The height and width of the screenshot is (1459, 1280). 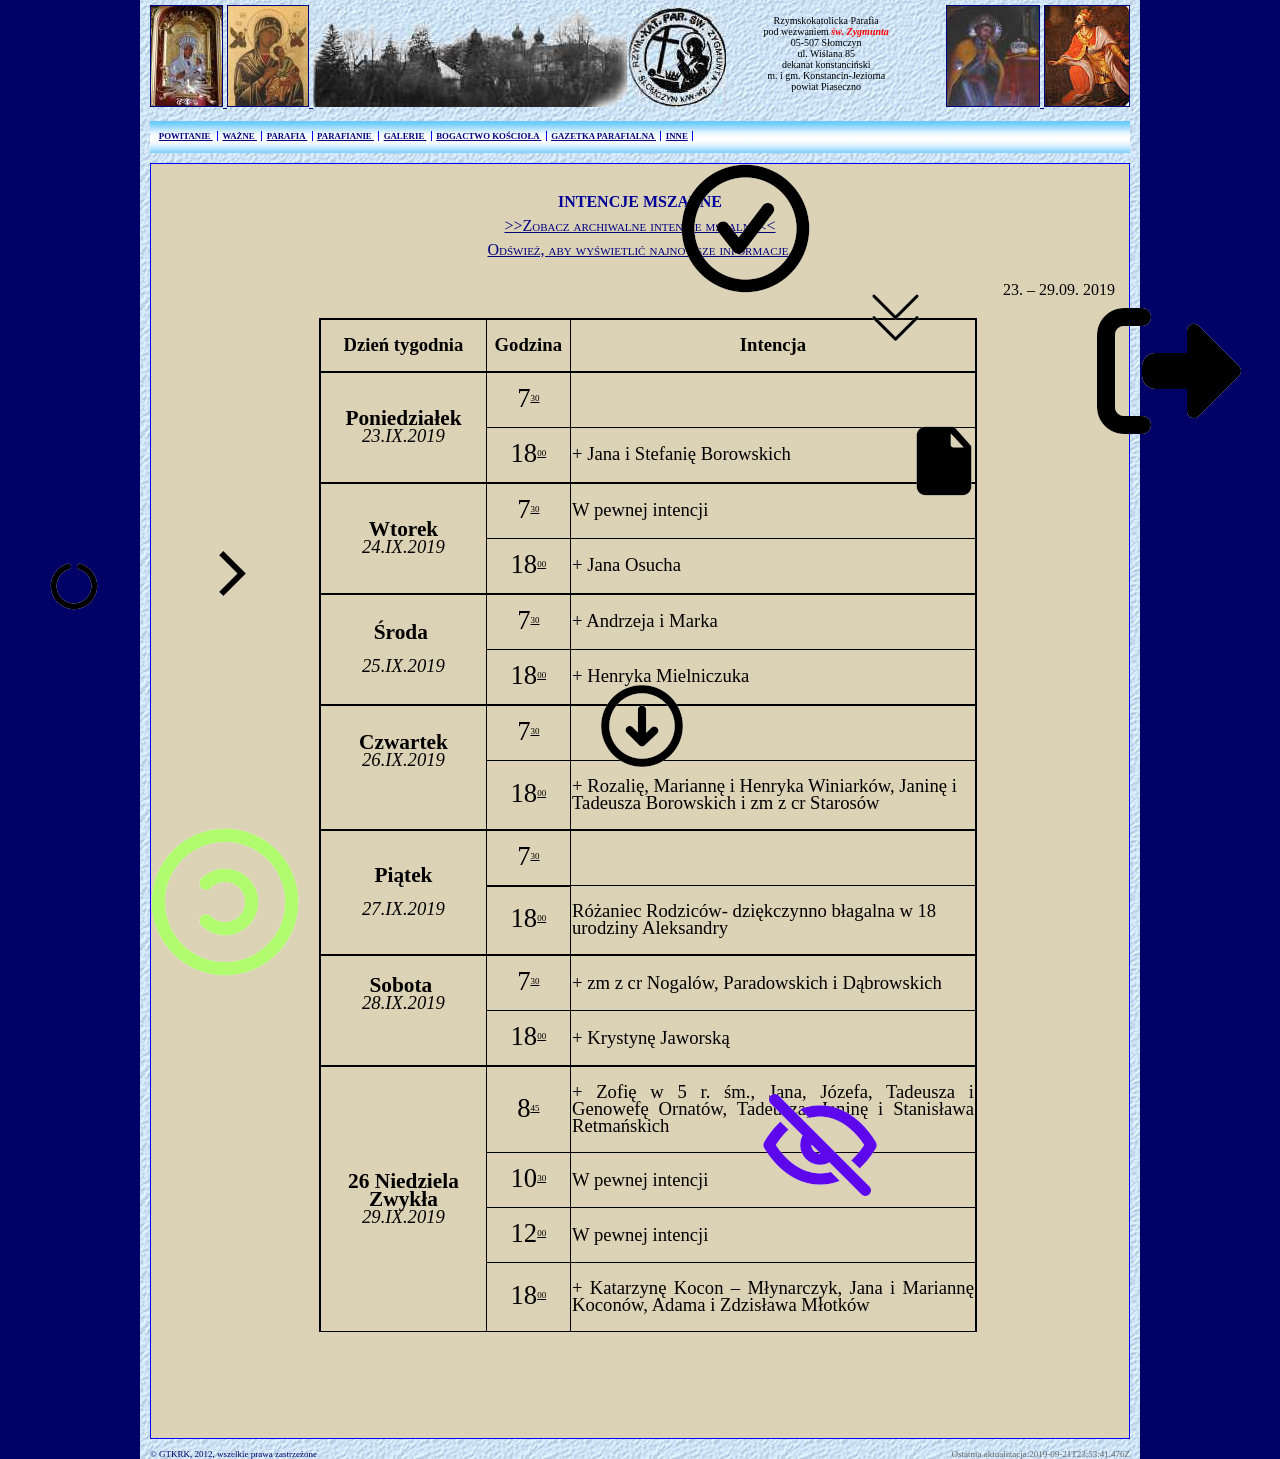 I want to click on confirms a completed action or task, so click(x=745, y=228).